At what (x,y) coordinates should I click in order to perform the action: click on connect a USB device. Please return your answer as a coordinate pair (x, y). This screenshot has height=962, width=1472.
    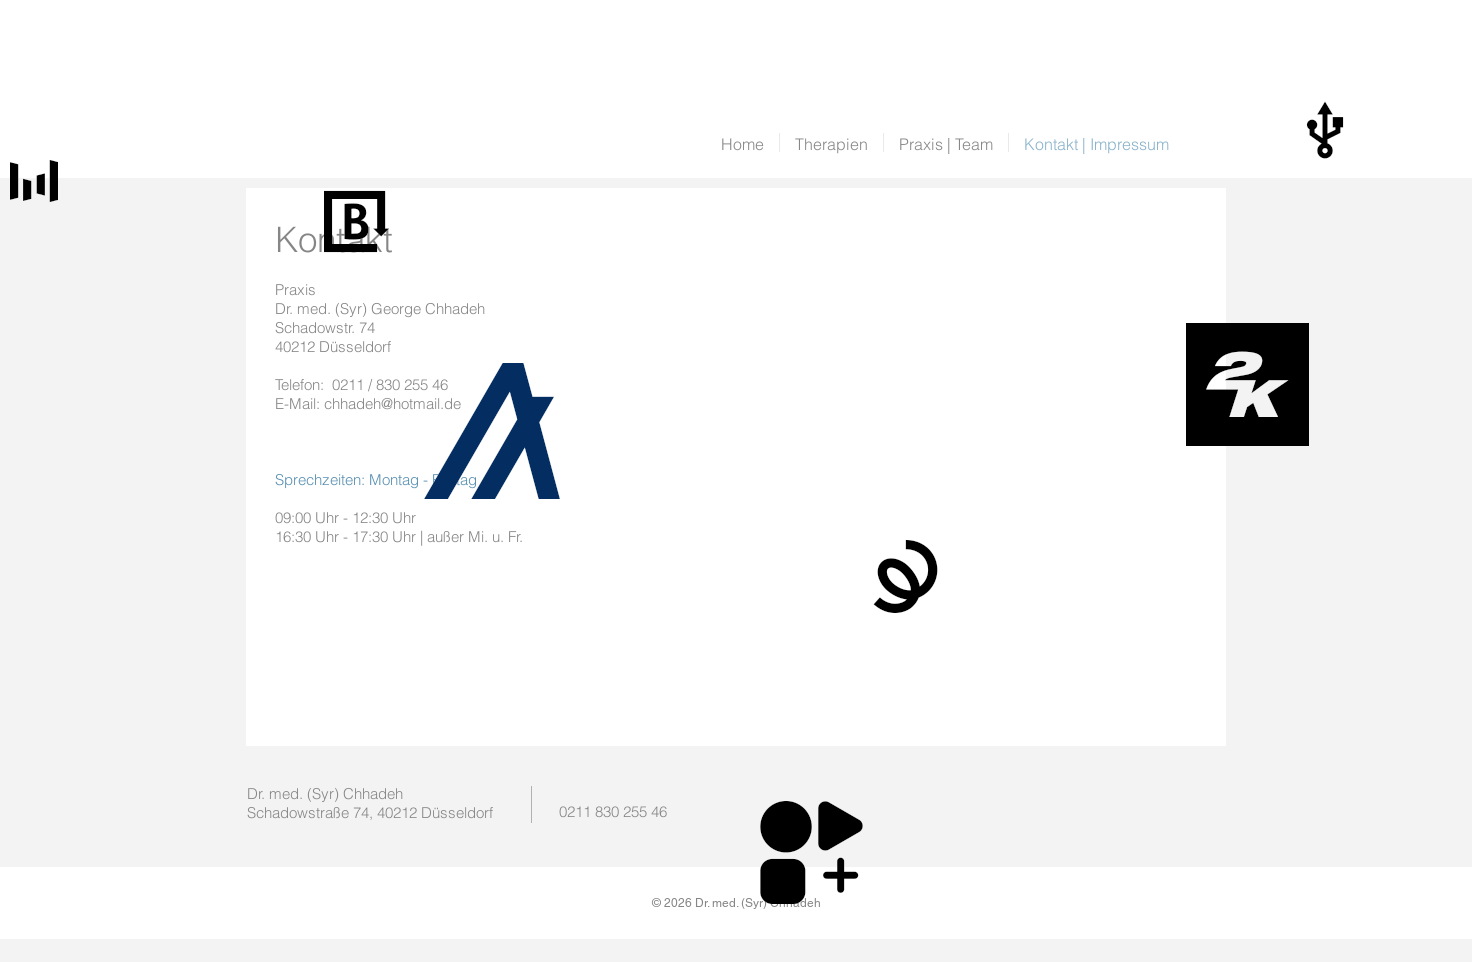
    Looking at the image, I should click on (1325, 130).